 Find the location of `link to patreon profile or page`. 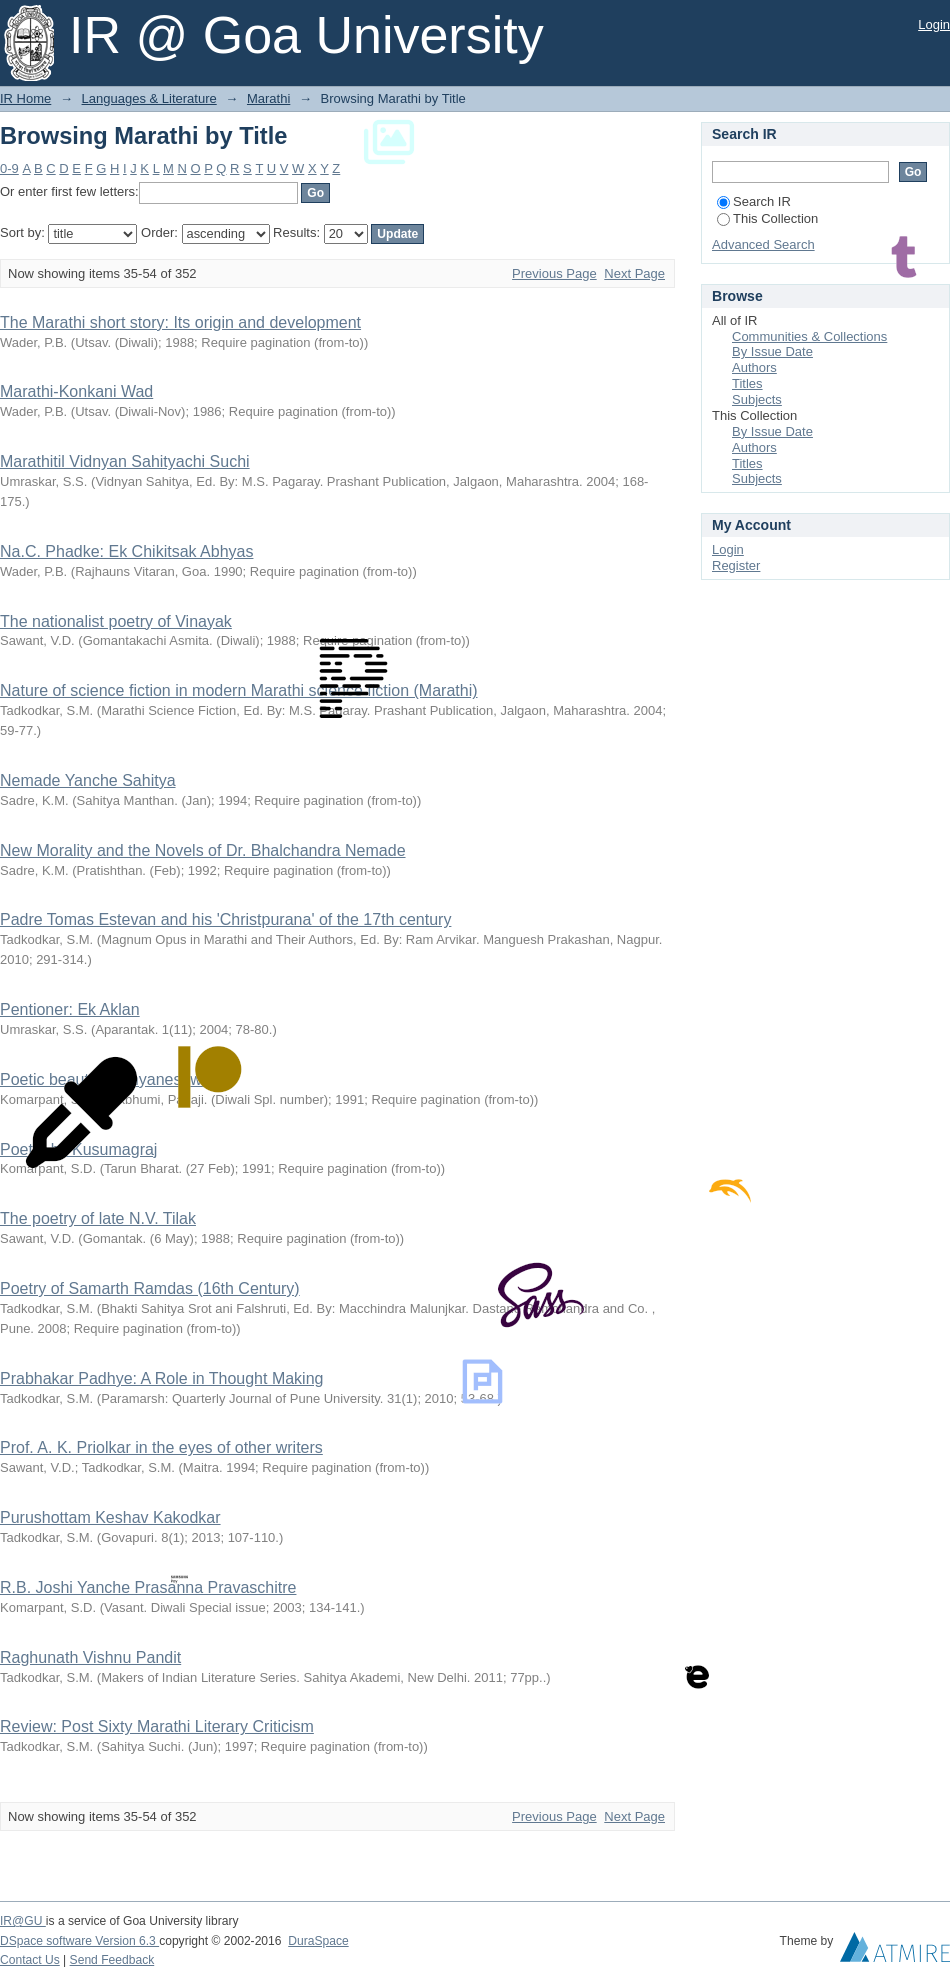

link to patreon profile or page is located at coordinates (209, 1077).